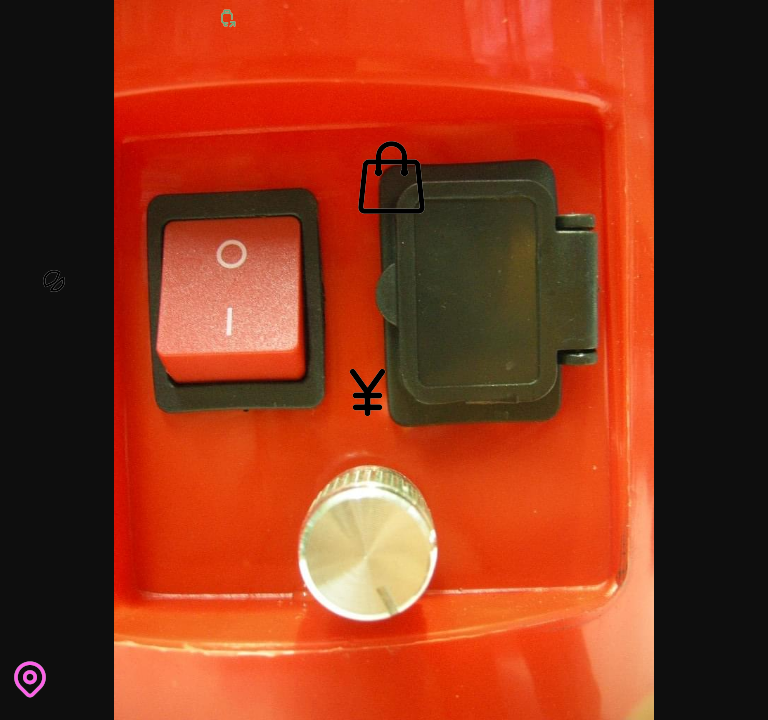  Describe the element at coordinates (30, 679) in the screenshot. I see `view or set a location on the map` at that location.